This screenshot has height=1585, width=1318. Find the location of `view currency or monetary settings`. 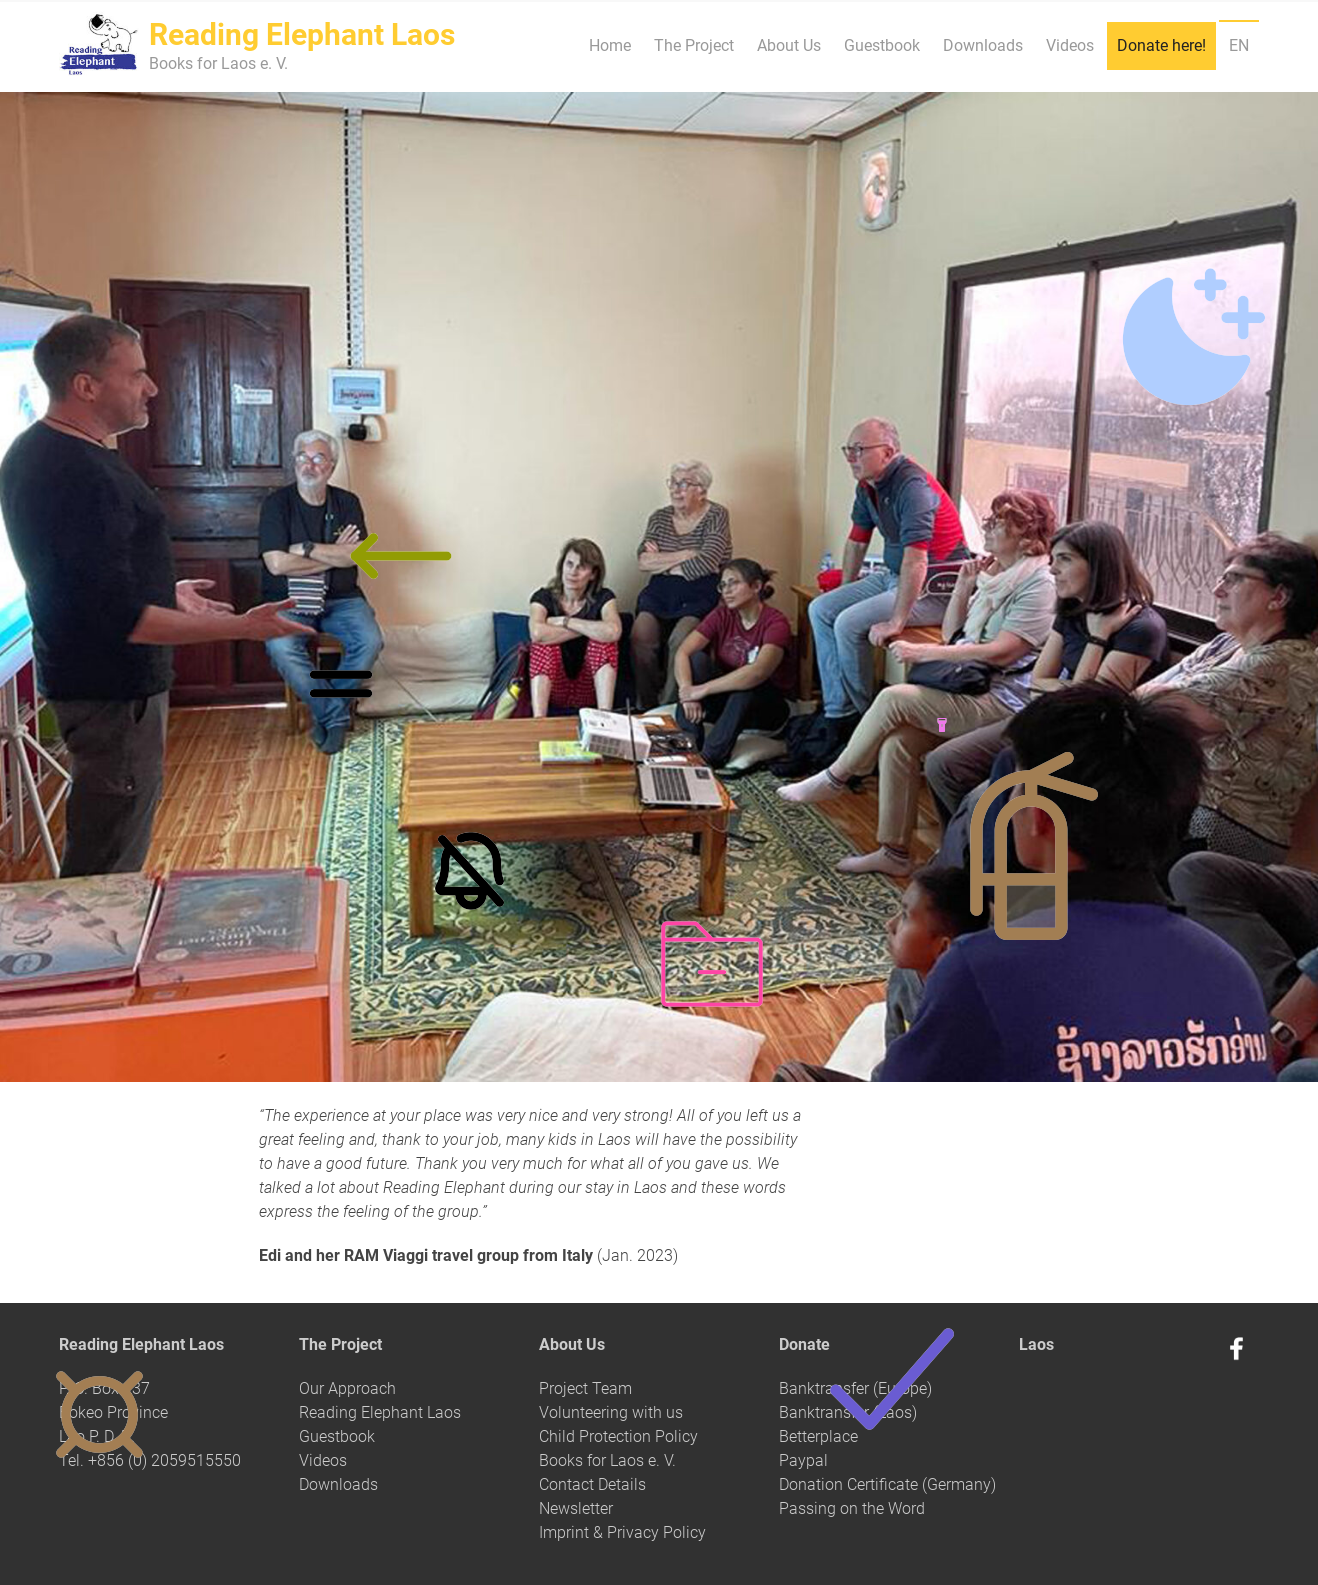

view currency or monetary settings is located at coordinates (99, 1414).